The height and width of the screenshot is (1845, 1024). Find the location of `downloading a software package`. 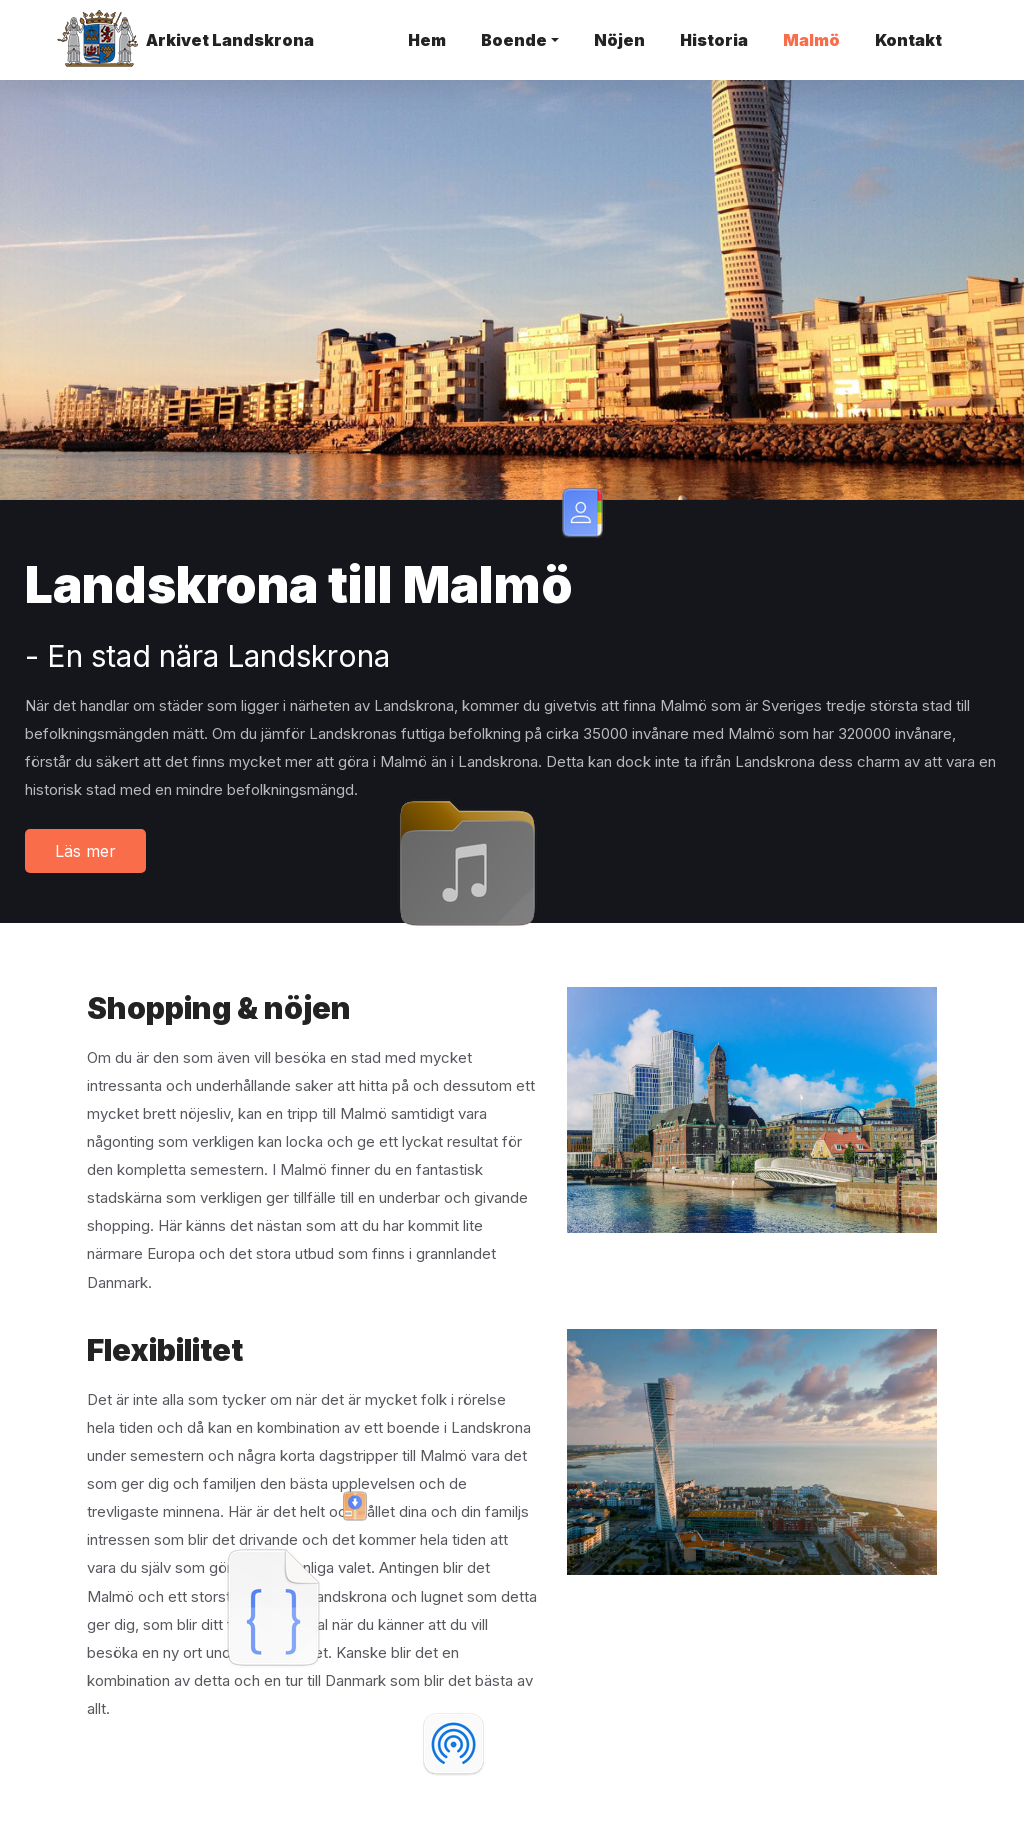

downloading a software package is located at coordinates (355, 1506).